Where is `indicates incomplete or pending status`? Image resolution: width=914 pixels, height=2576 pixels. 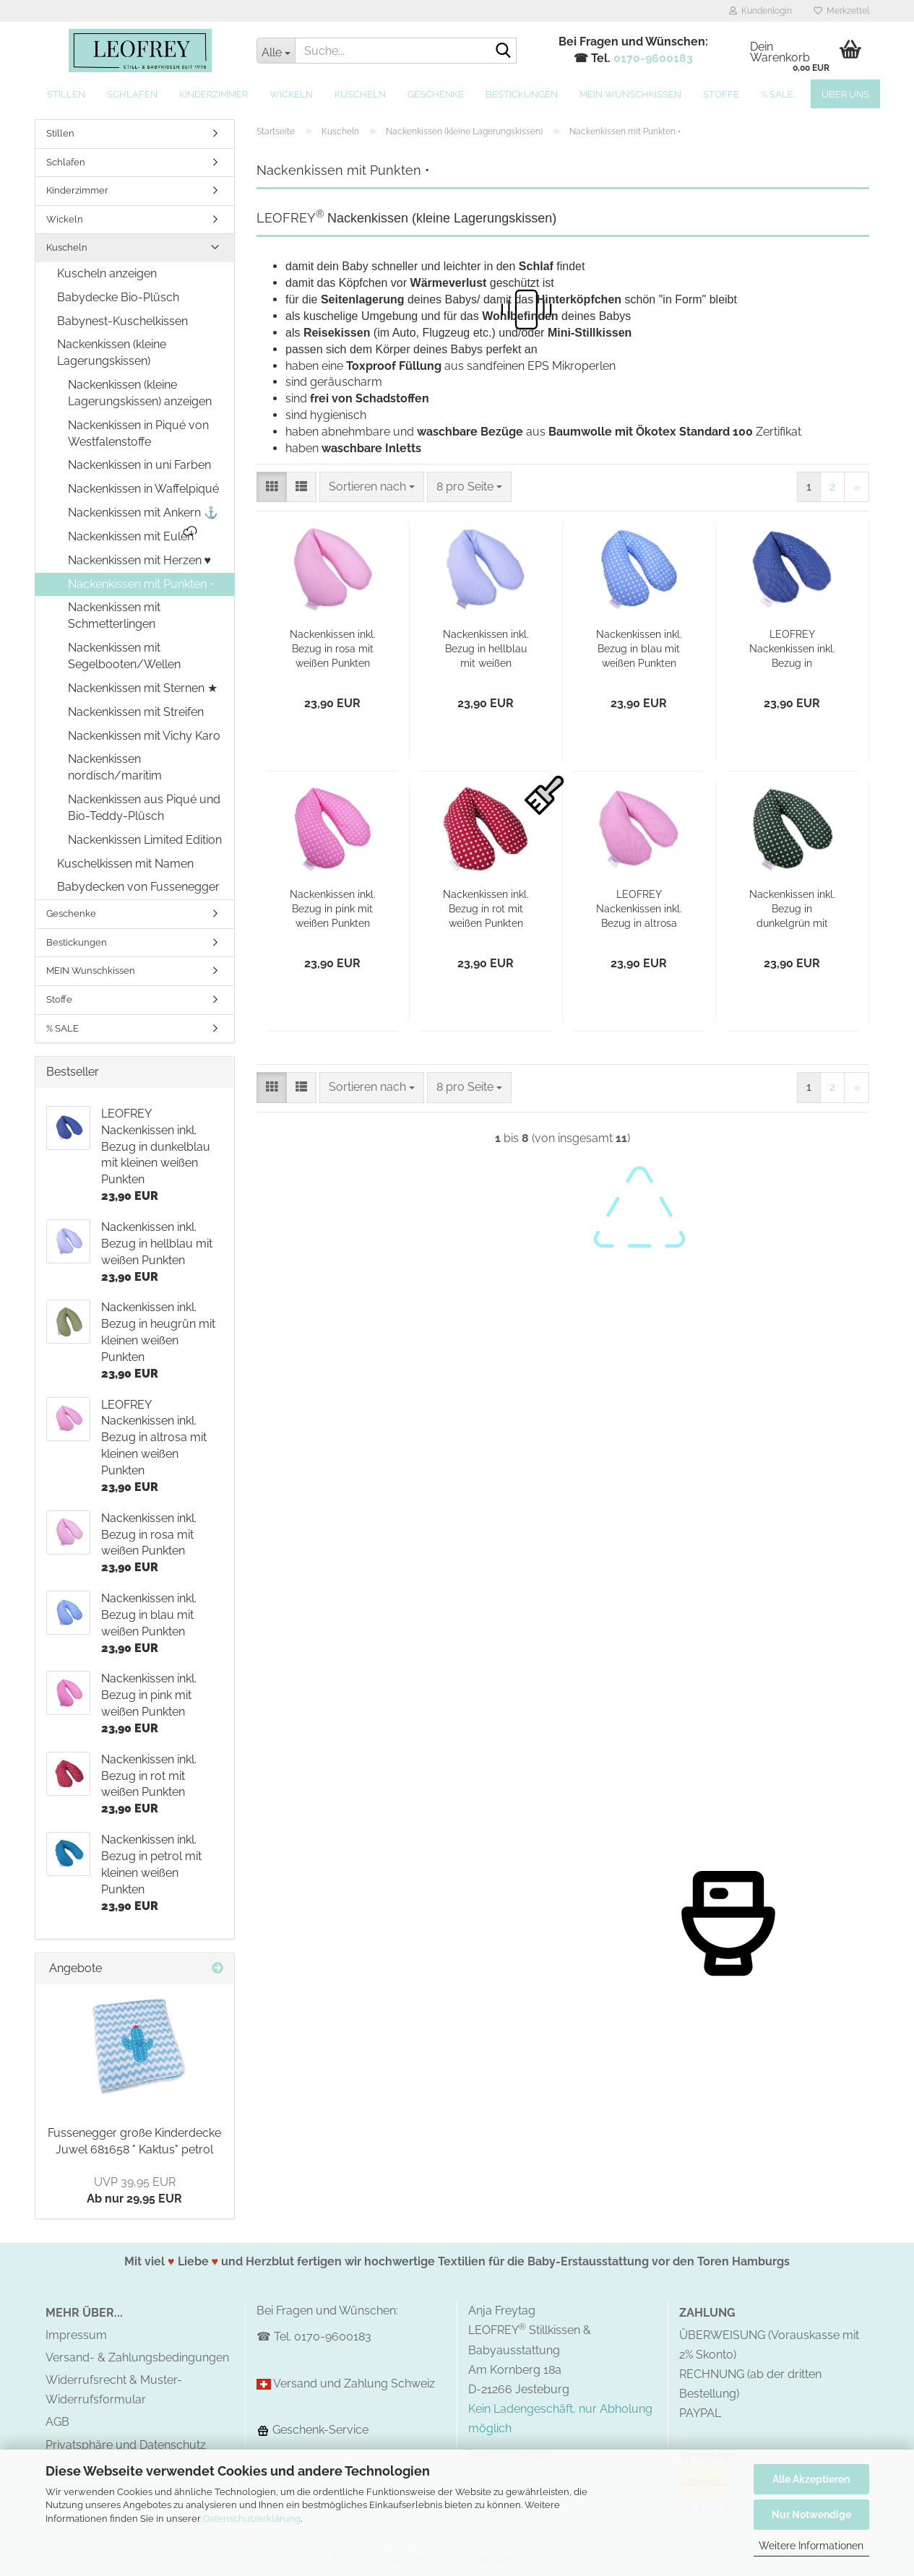 indicates incomplete or pending status is located at coordinates (639, 1209).